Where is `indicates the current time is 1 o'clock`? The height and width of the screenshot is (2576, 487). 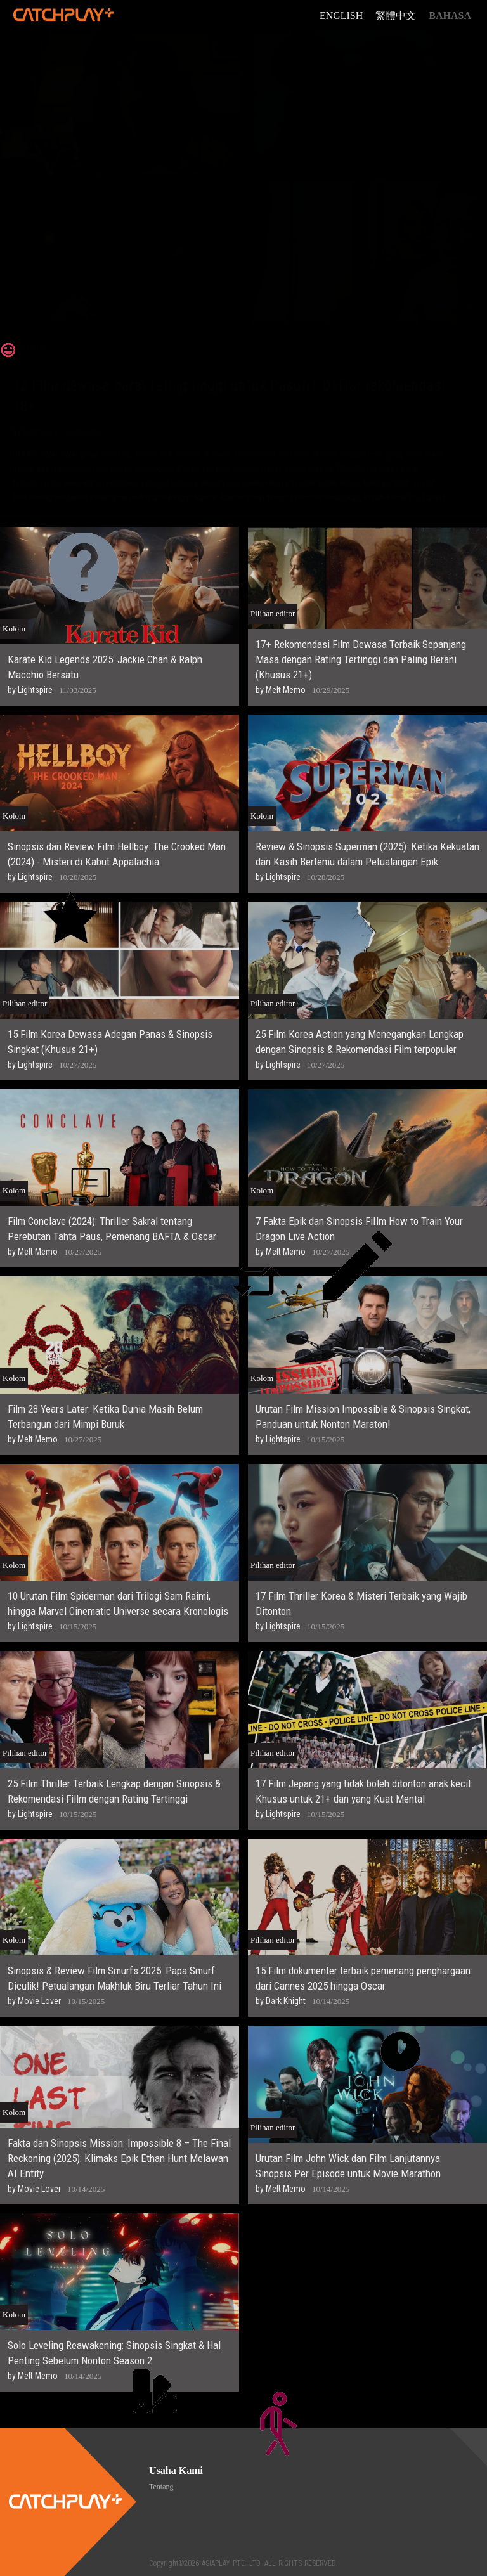
indicates the current time is 1 o'clock is located at coordinates (400, 2051).